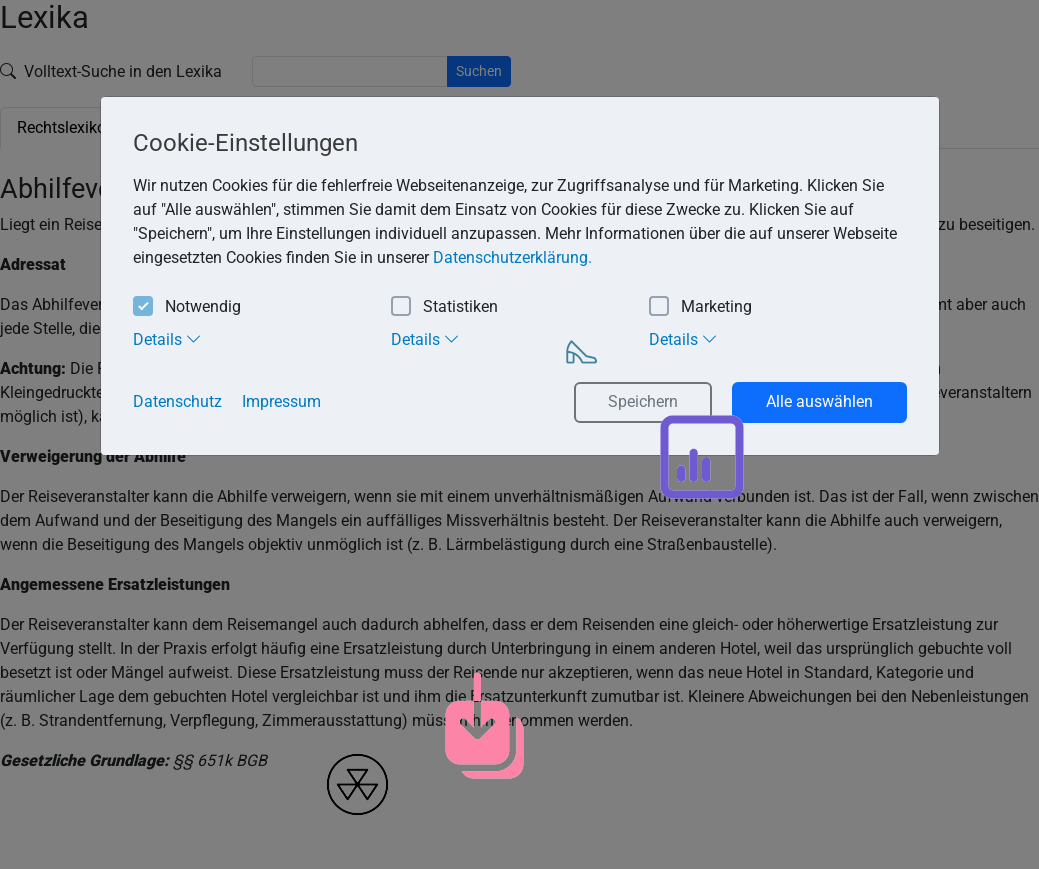  What do you see at coordinates (357, 784) in the screenshot?
I see `fallout shelter location marker` at bounding box center [357, 784].